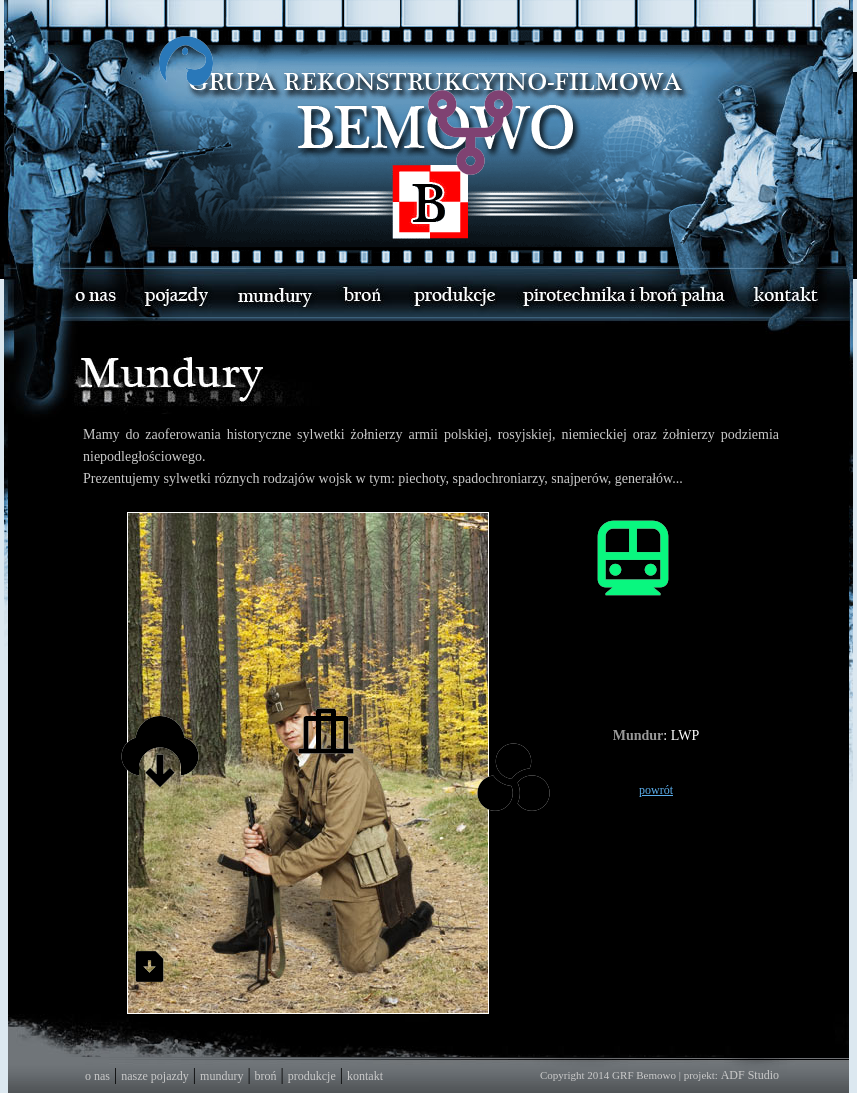  I want to click on download this file, so click(149, 966).